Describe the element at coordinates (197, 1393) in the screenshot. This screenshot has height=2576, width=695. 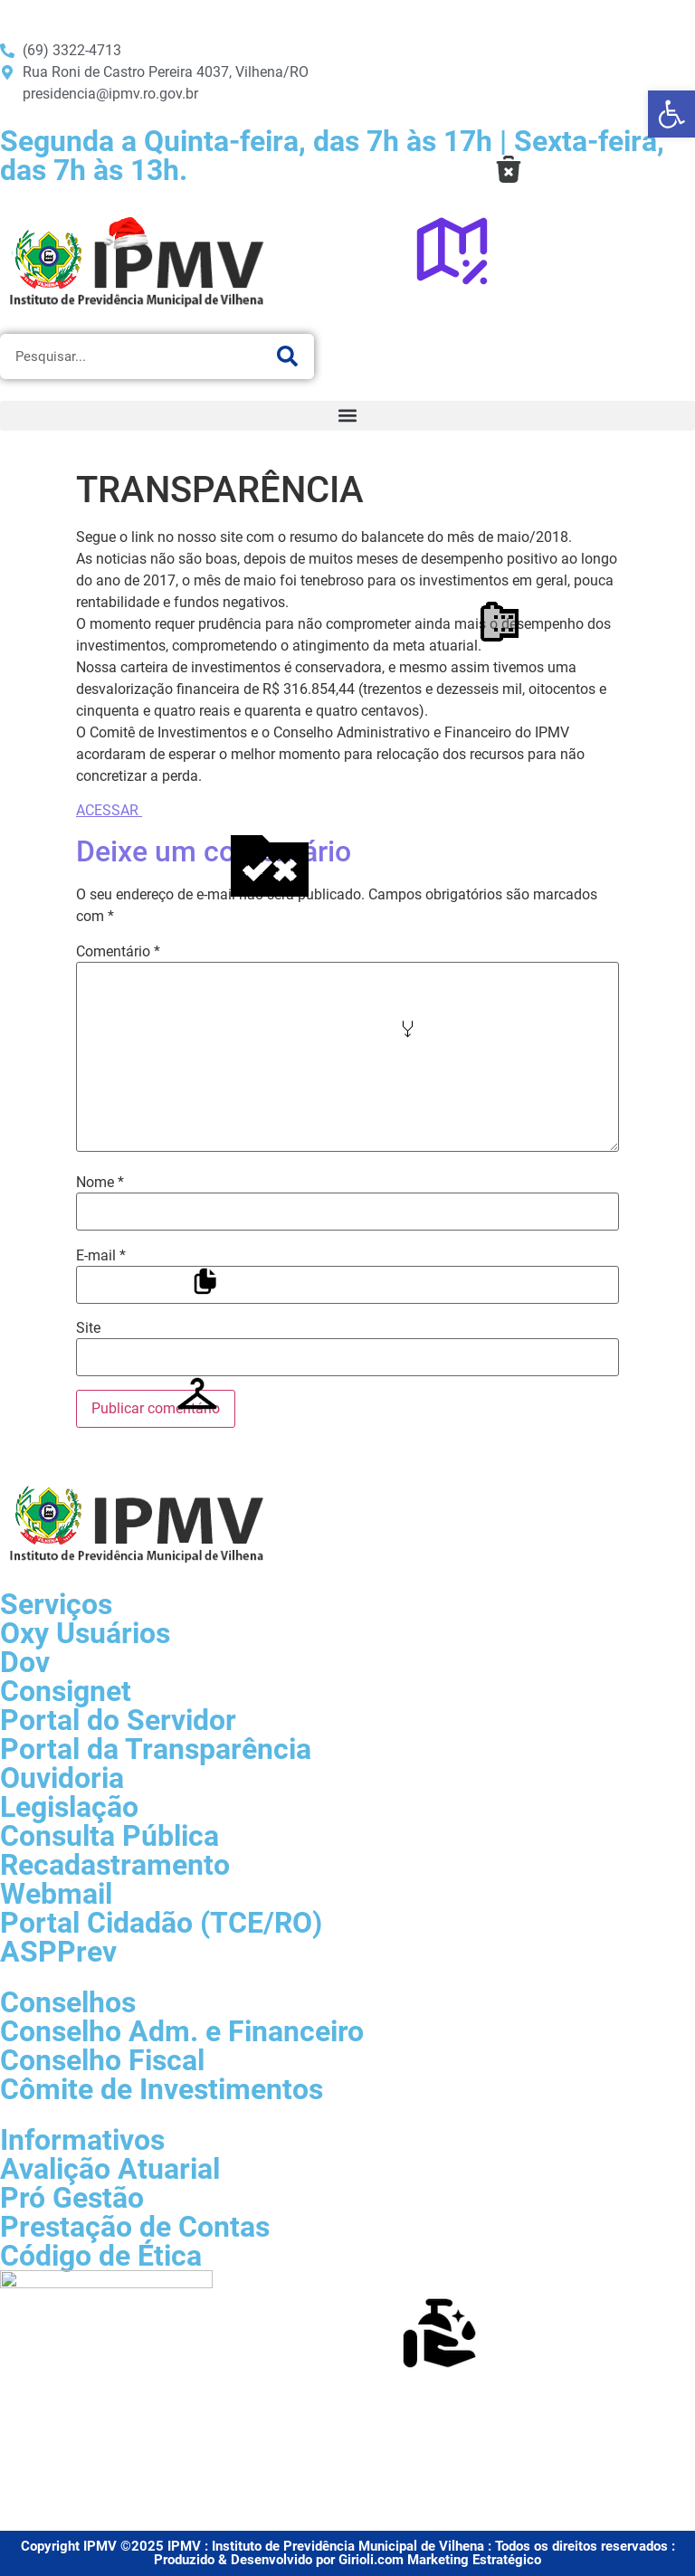
I see `access wardrobe or clothing options` at that location.